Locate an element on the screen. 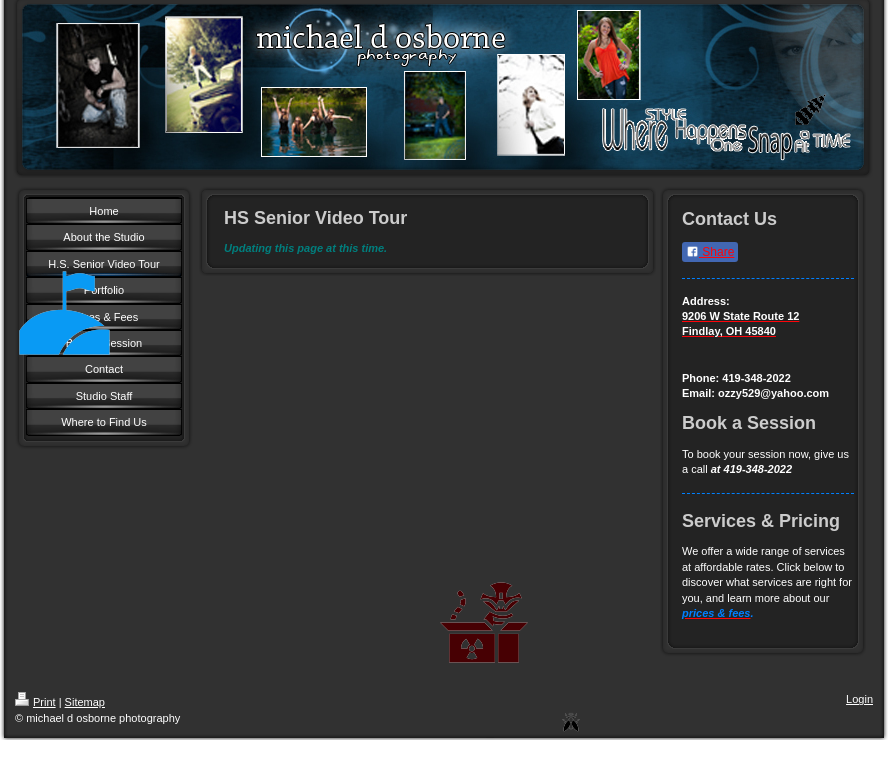 The height and width of the screenshot is (783, 888). indicates vehicle drift or traction loss in a racing game is located at coordinates (810, 109).